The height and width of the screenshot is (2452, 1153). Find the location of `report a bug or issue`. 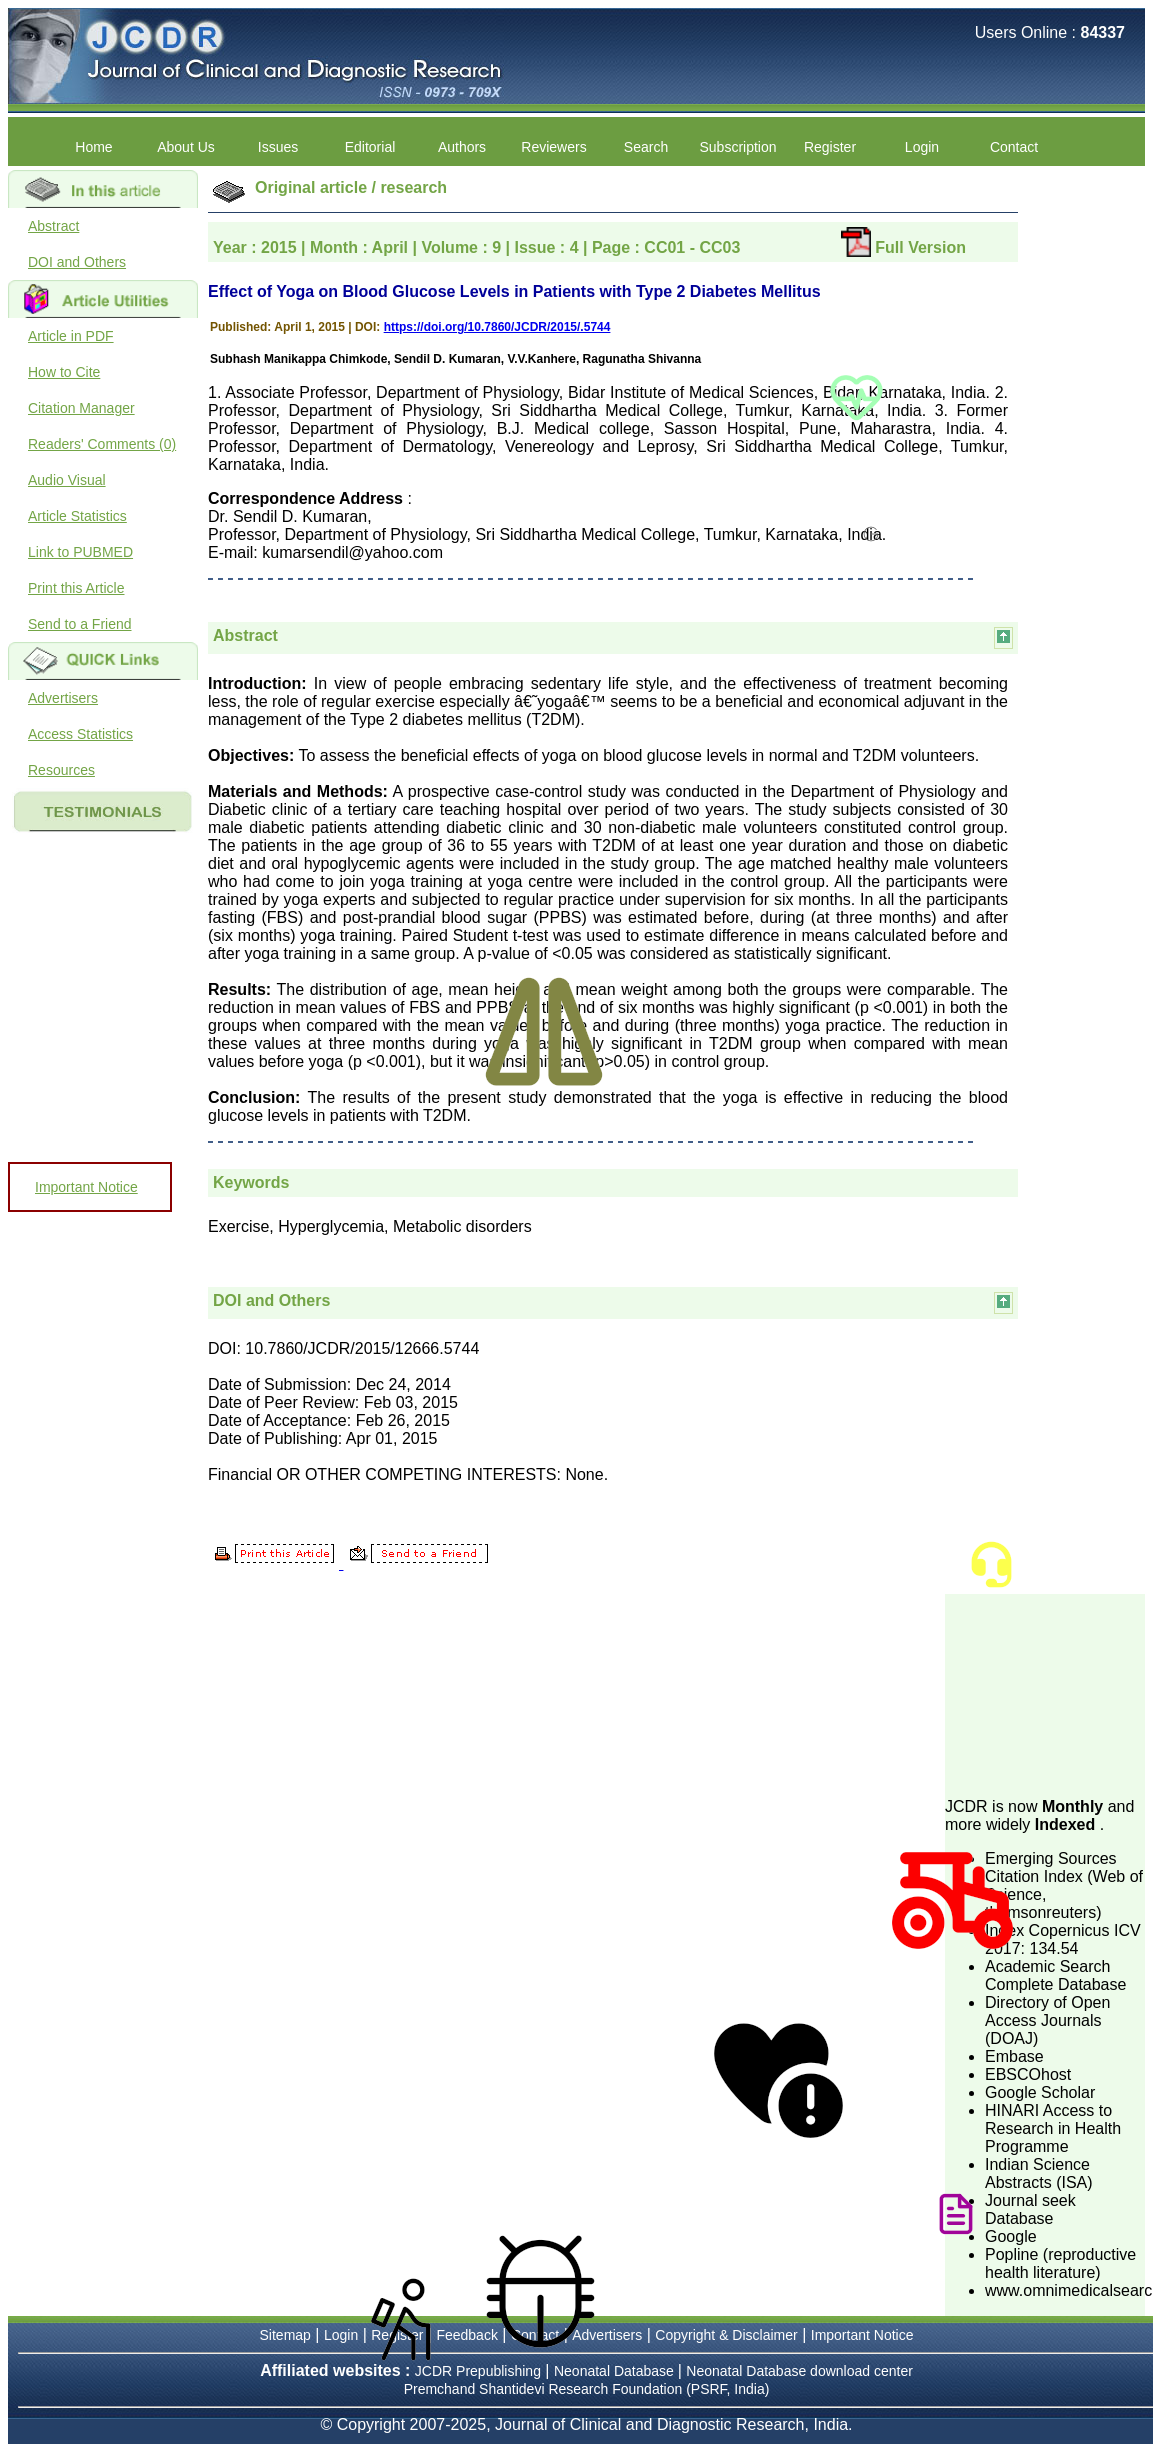

report a bug or issue is located at coordinates (540, 2289).